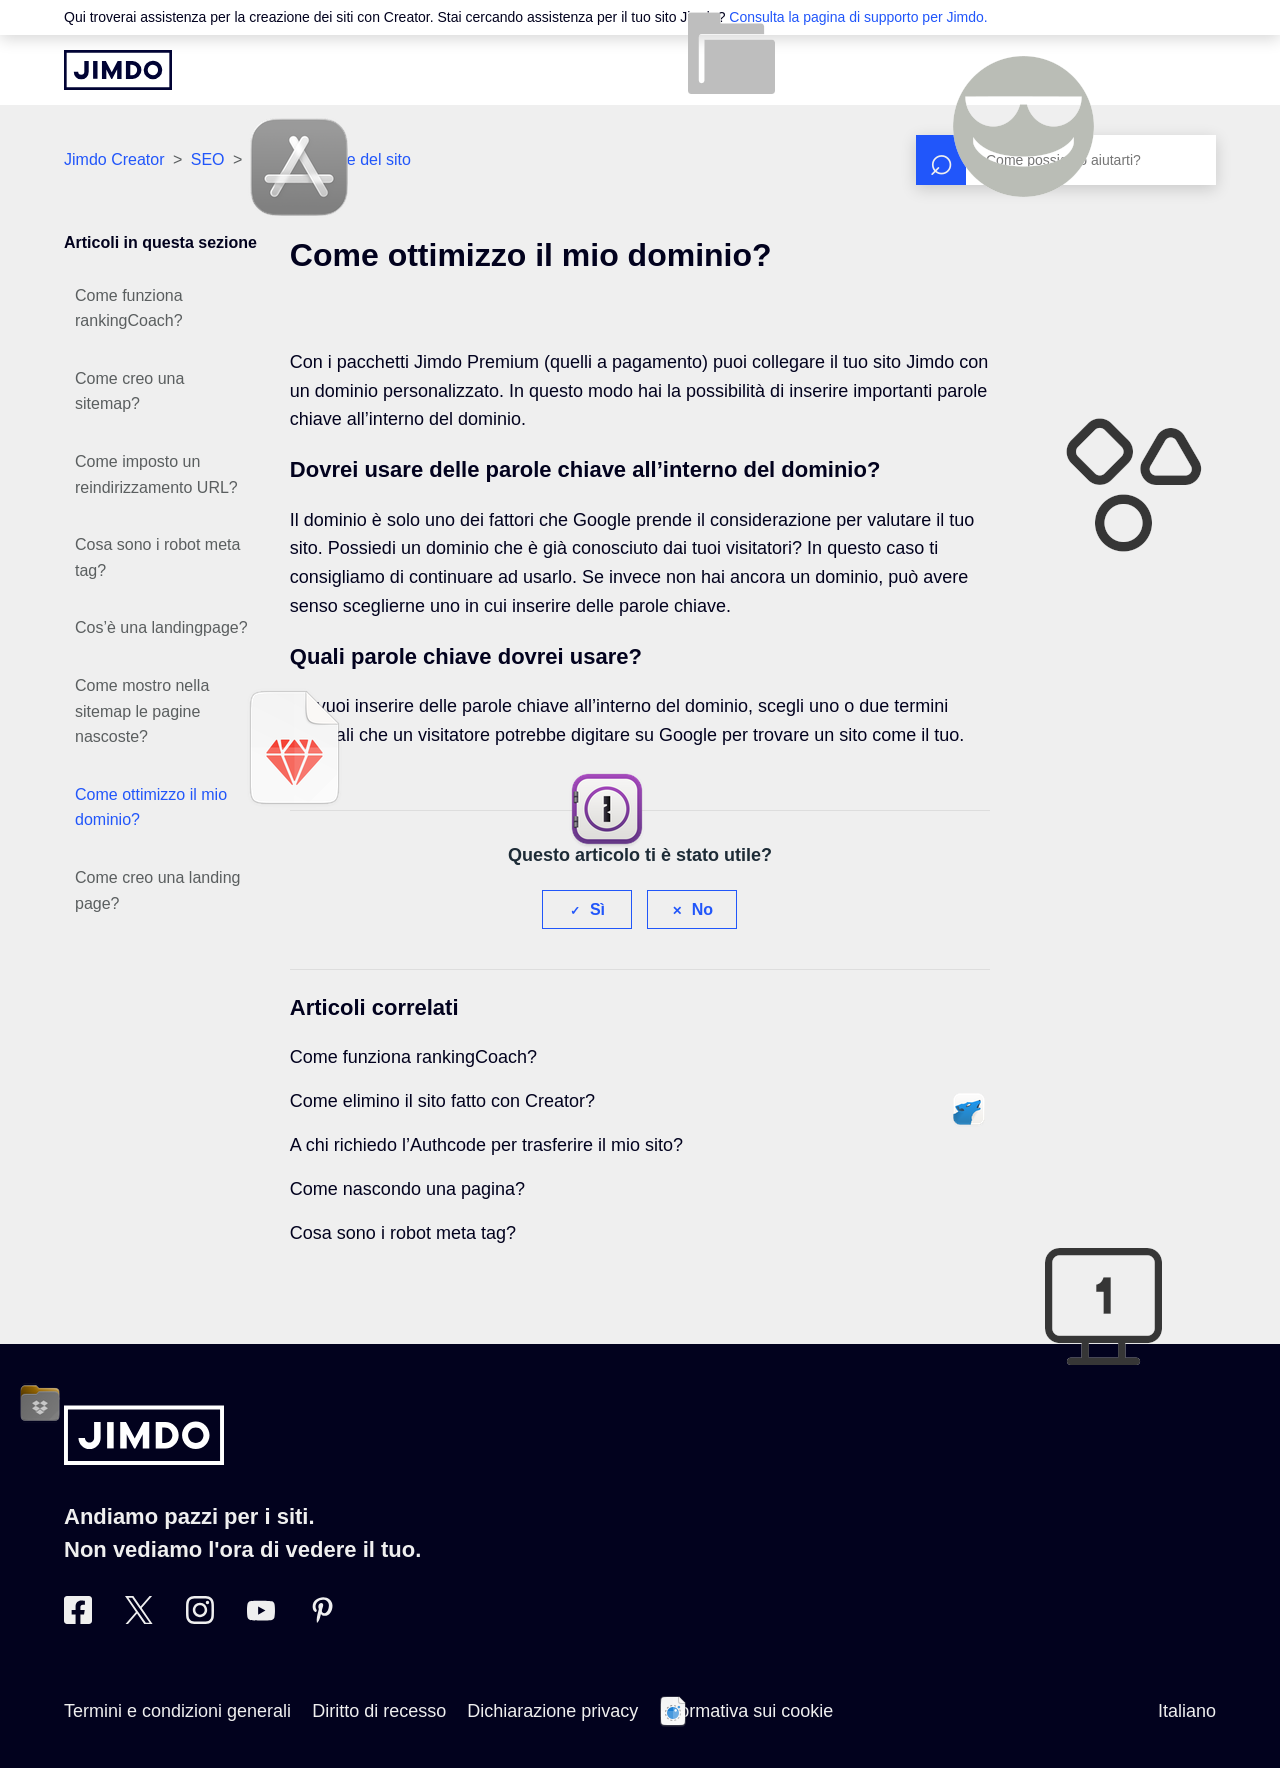  What do you see at coordinates (673, 1711) in the screenshot?
I see `lua script file indicator` at bounding box center [673, 1711].